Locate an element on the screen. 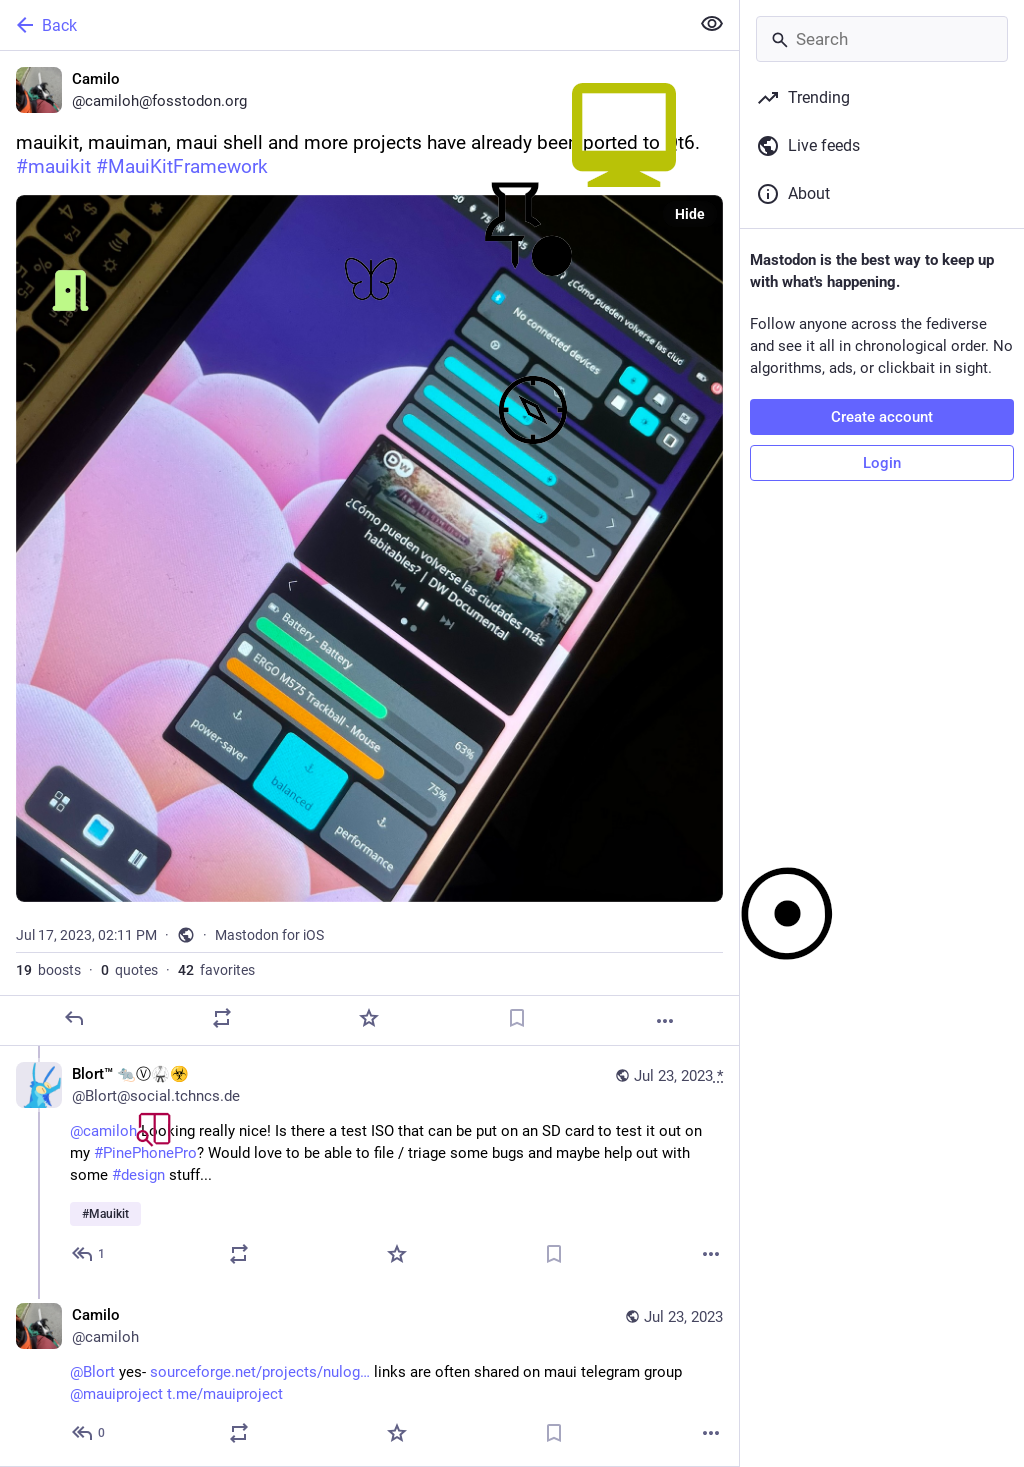 This screenshot has height=1467, width=1024. start recording audio or video is located at coordinates (787, 913).